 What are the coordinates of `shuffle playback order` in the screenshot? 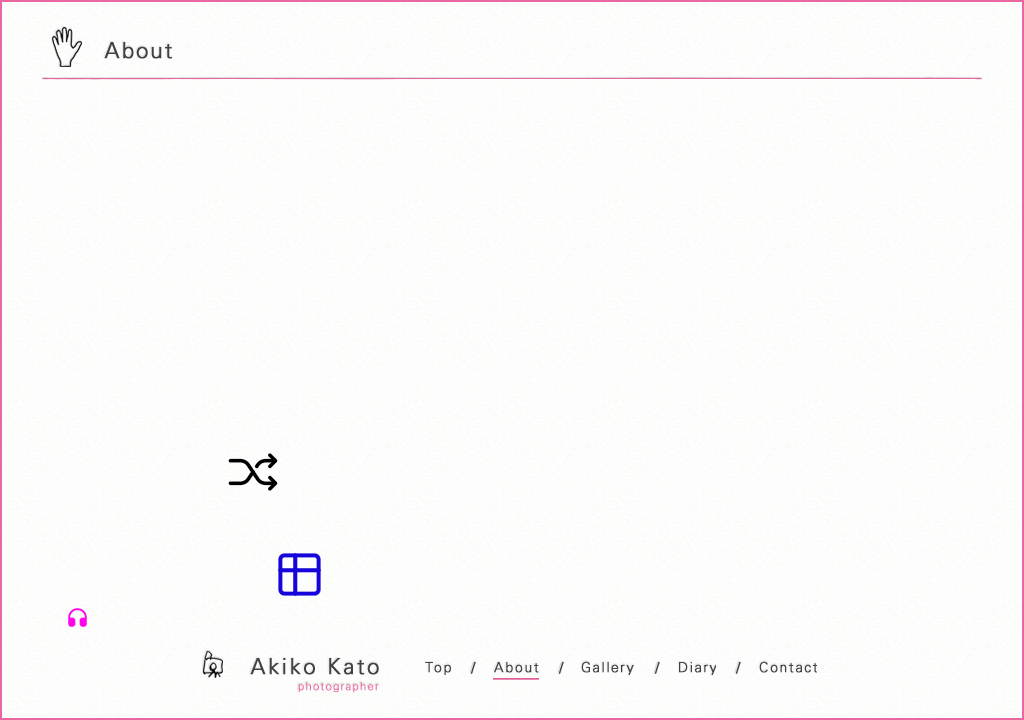 It's located at (253, 472).